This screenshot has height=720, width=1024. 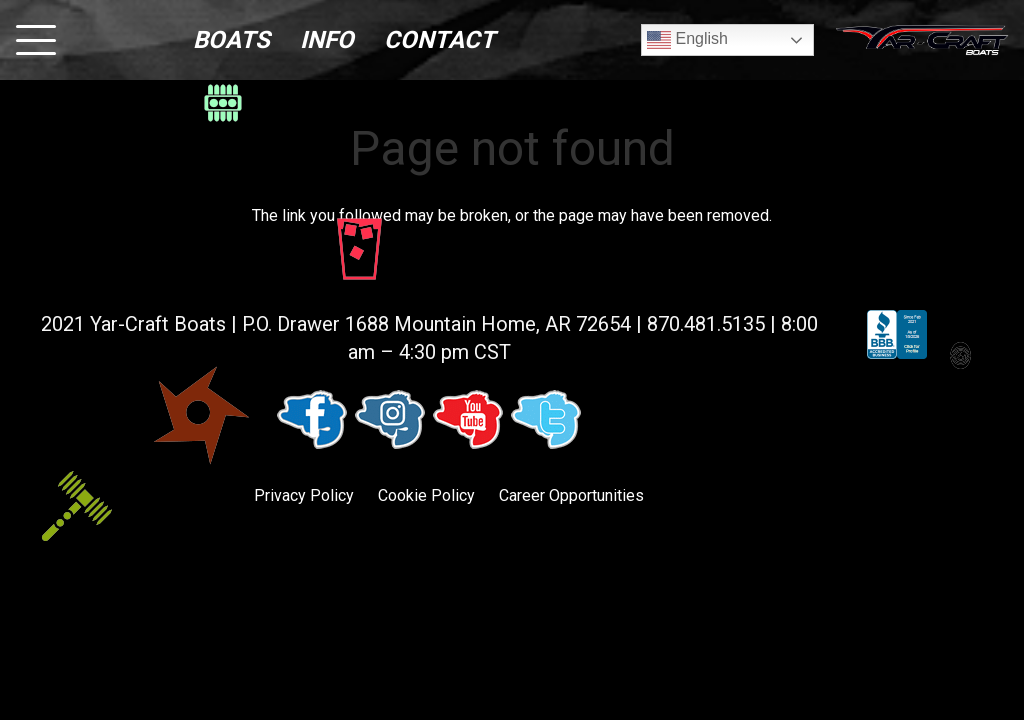 I want to click on add ice to your drink order, so click(x=359, y=247).